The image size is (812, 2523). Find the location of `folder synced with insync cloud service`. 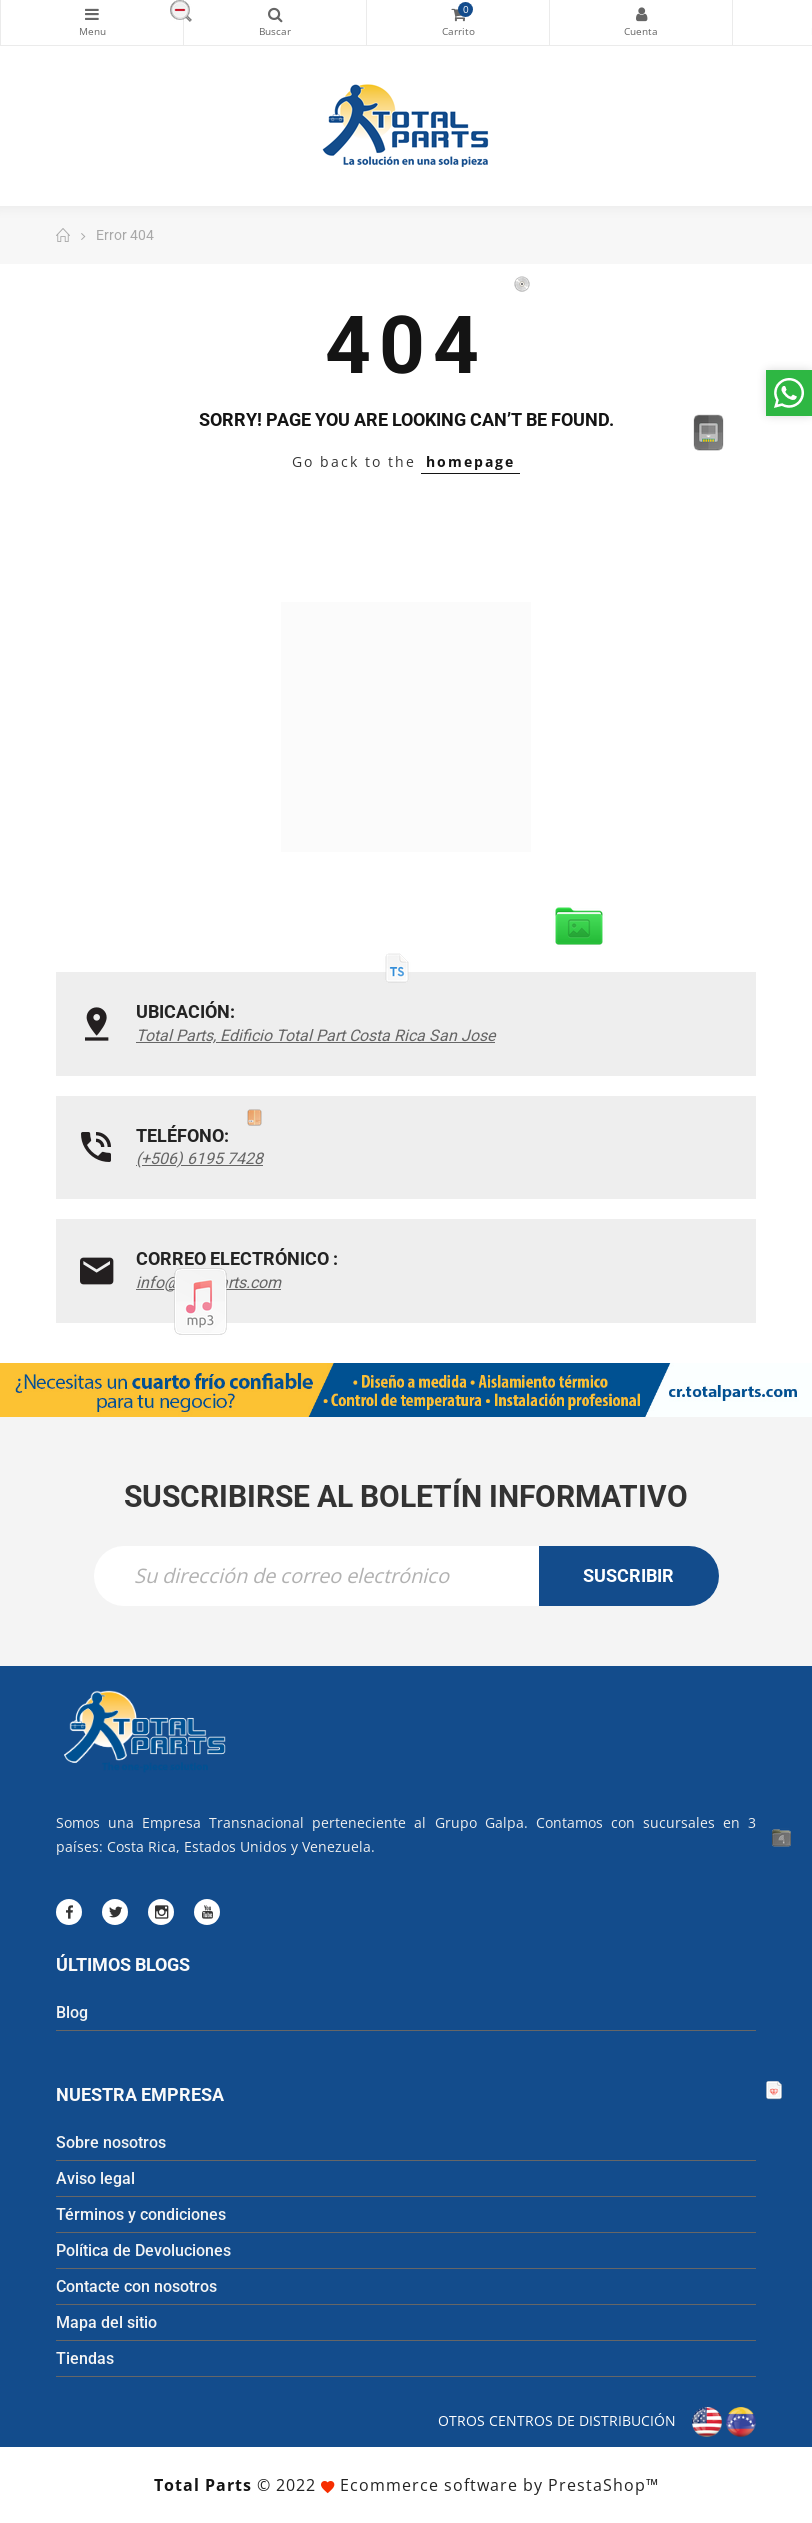

folder synced with insync cloud service is located at coordinates (781, 1837).